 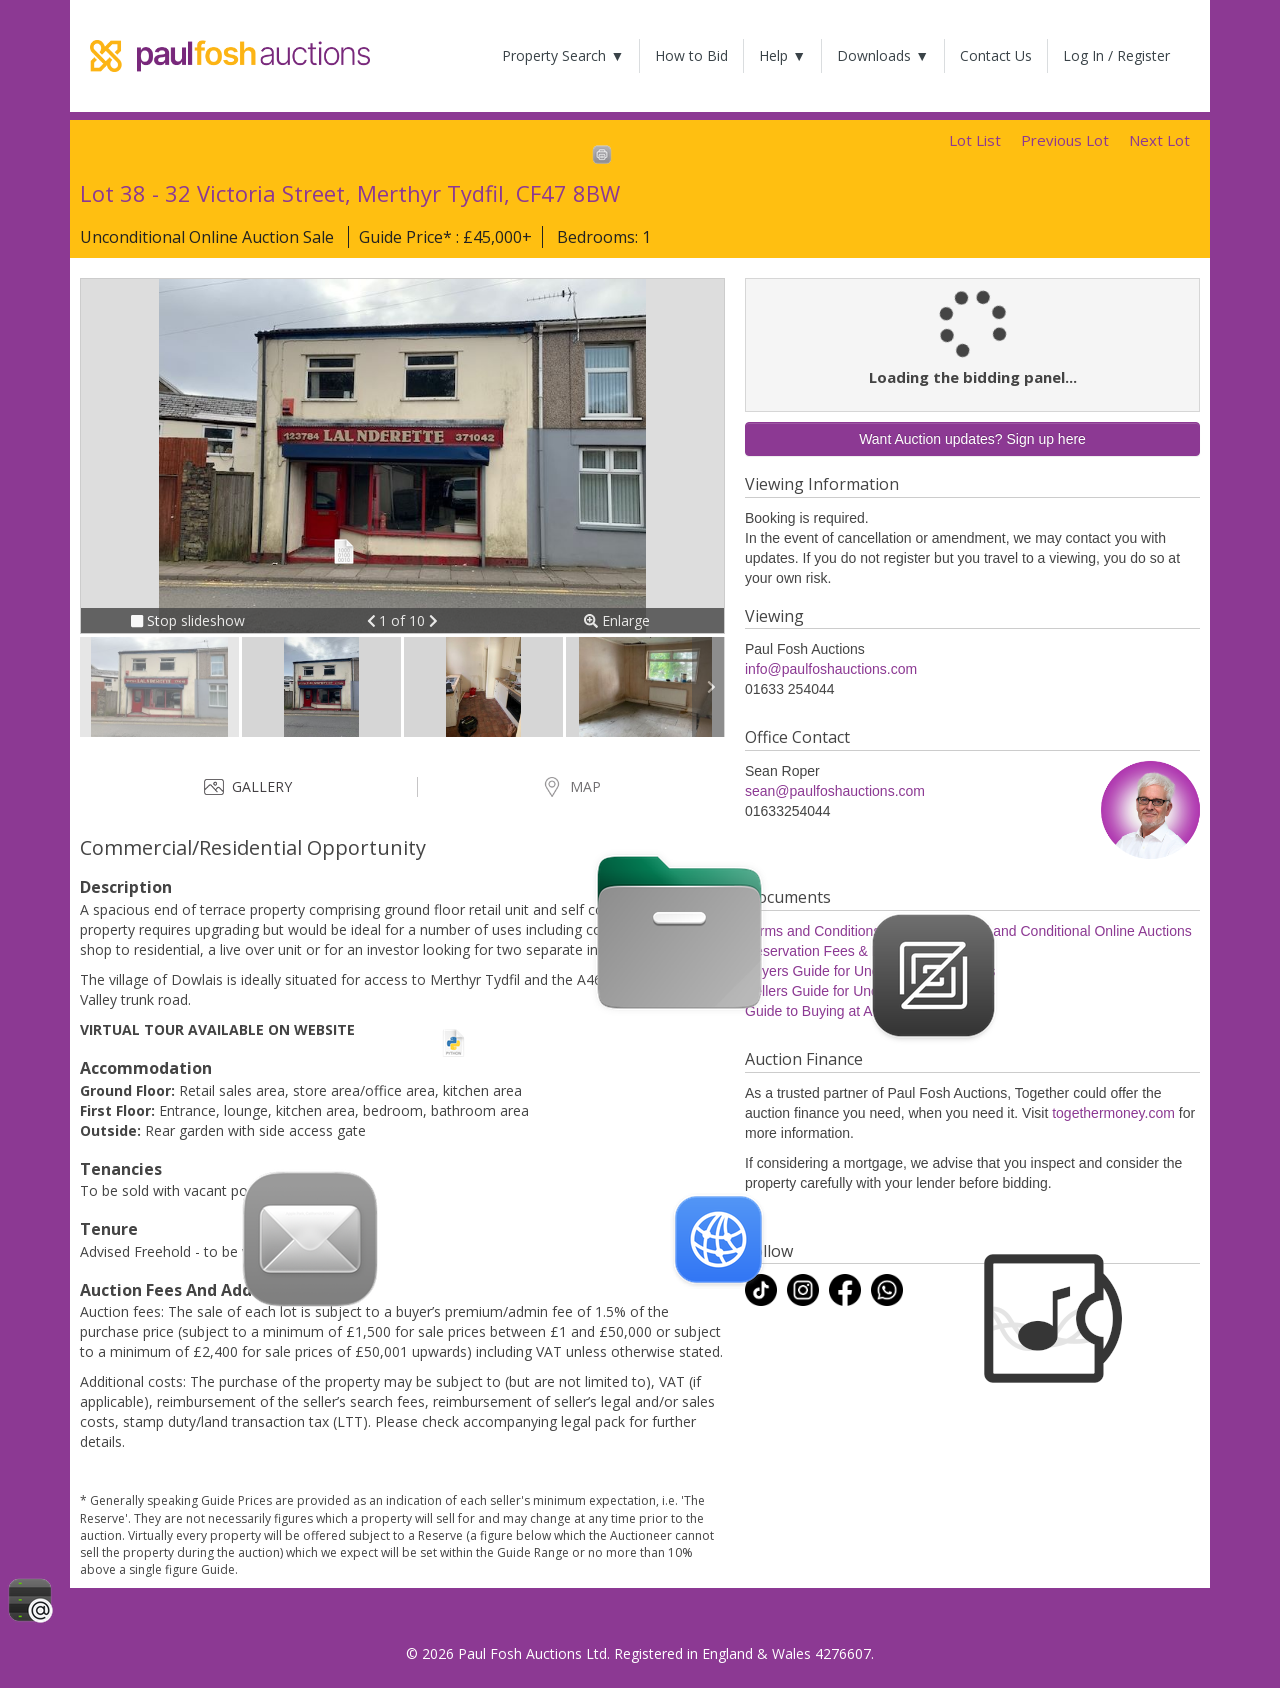 What do you see at coordinates (718, 1239) in the screenshot?
I see `access web-based applications` at bounding box center [718, 1239].